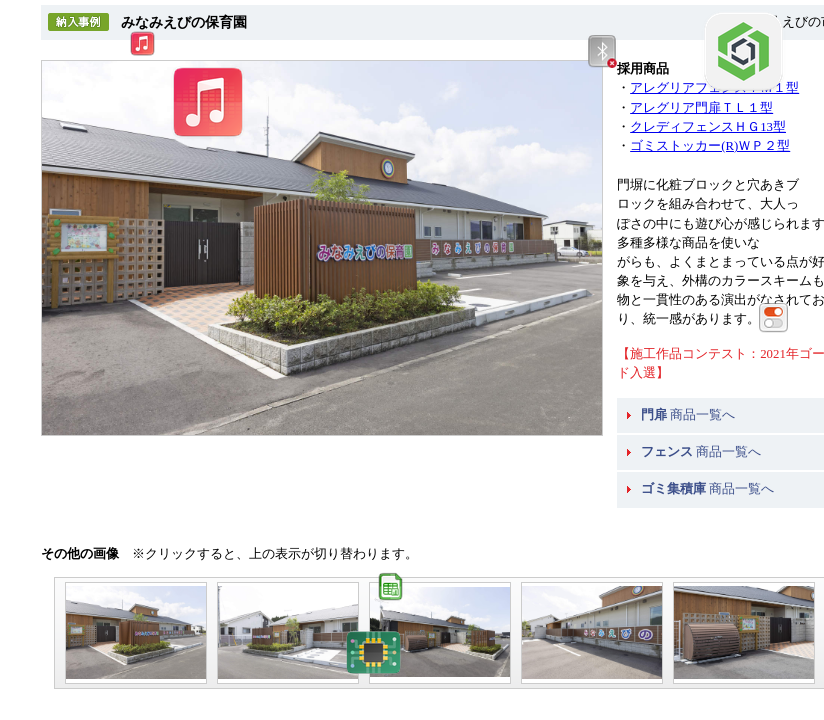 This screenshot has width=824, height=720. I want to click on open a libreoffice calc spreadsheet file, so click(390, 586).